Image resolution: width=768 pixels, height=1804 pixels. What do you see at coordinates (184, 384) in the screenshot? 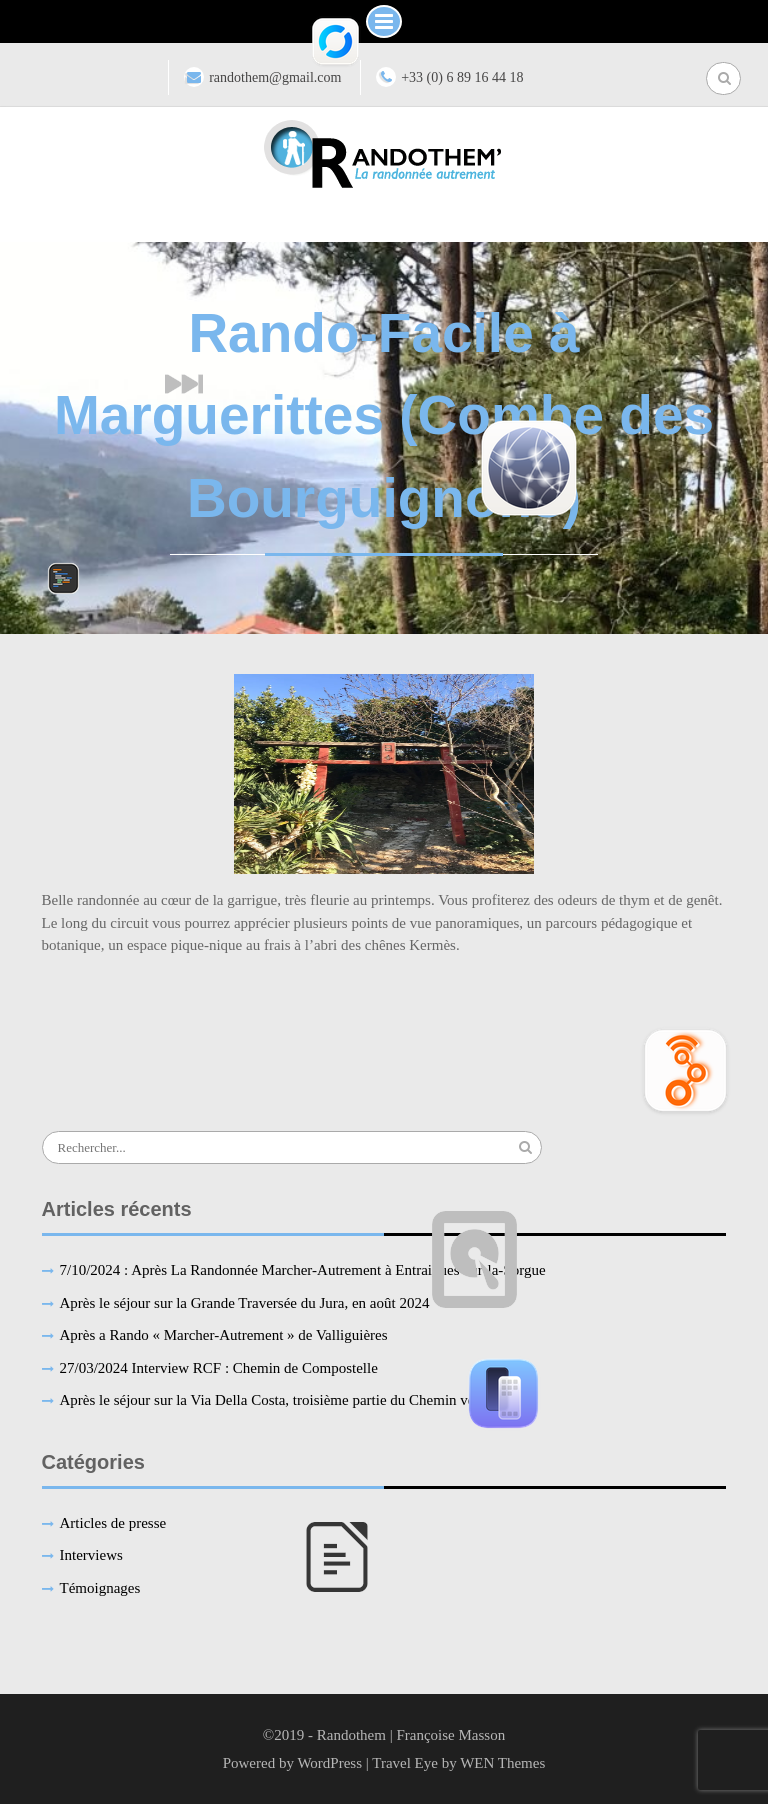
I see `skip to the next track` at bounding box center [184, 384].